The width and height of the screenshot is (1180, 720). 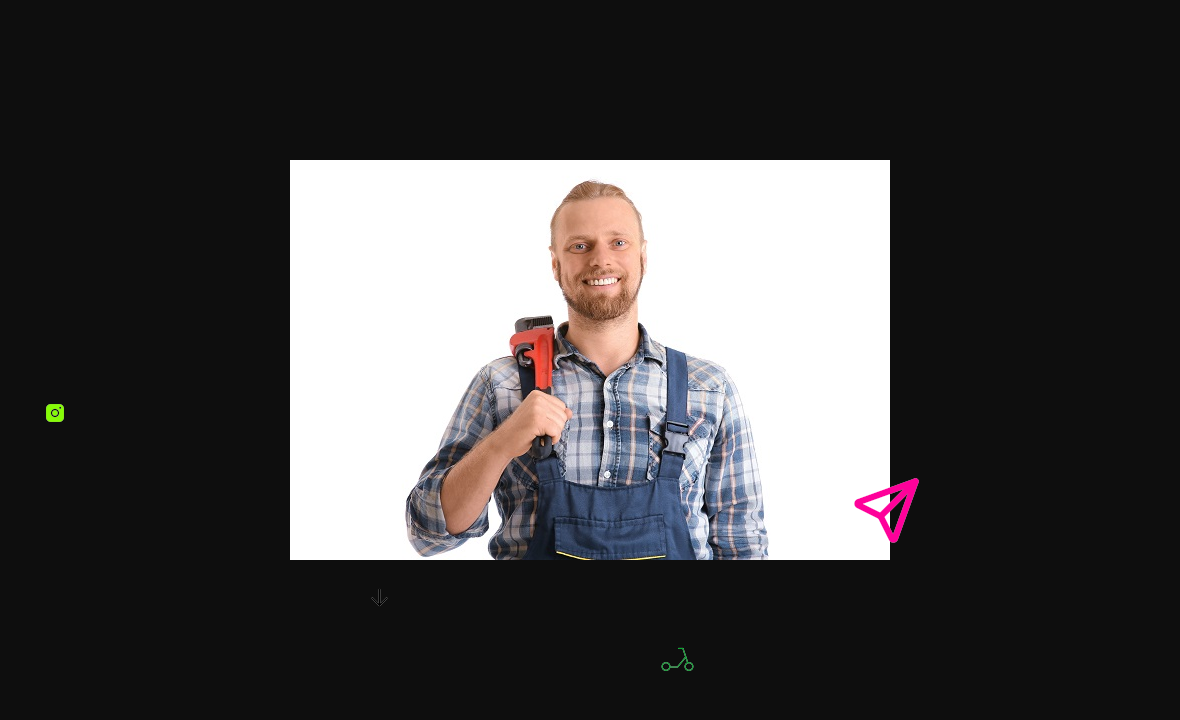 What do you see at coordinates (379, 597) in the screenshot?
I see `scroll down or view more content` at bounding box center [379, 597].